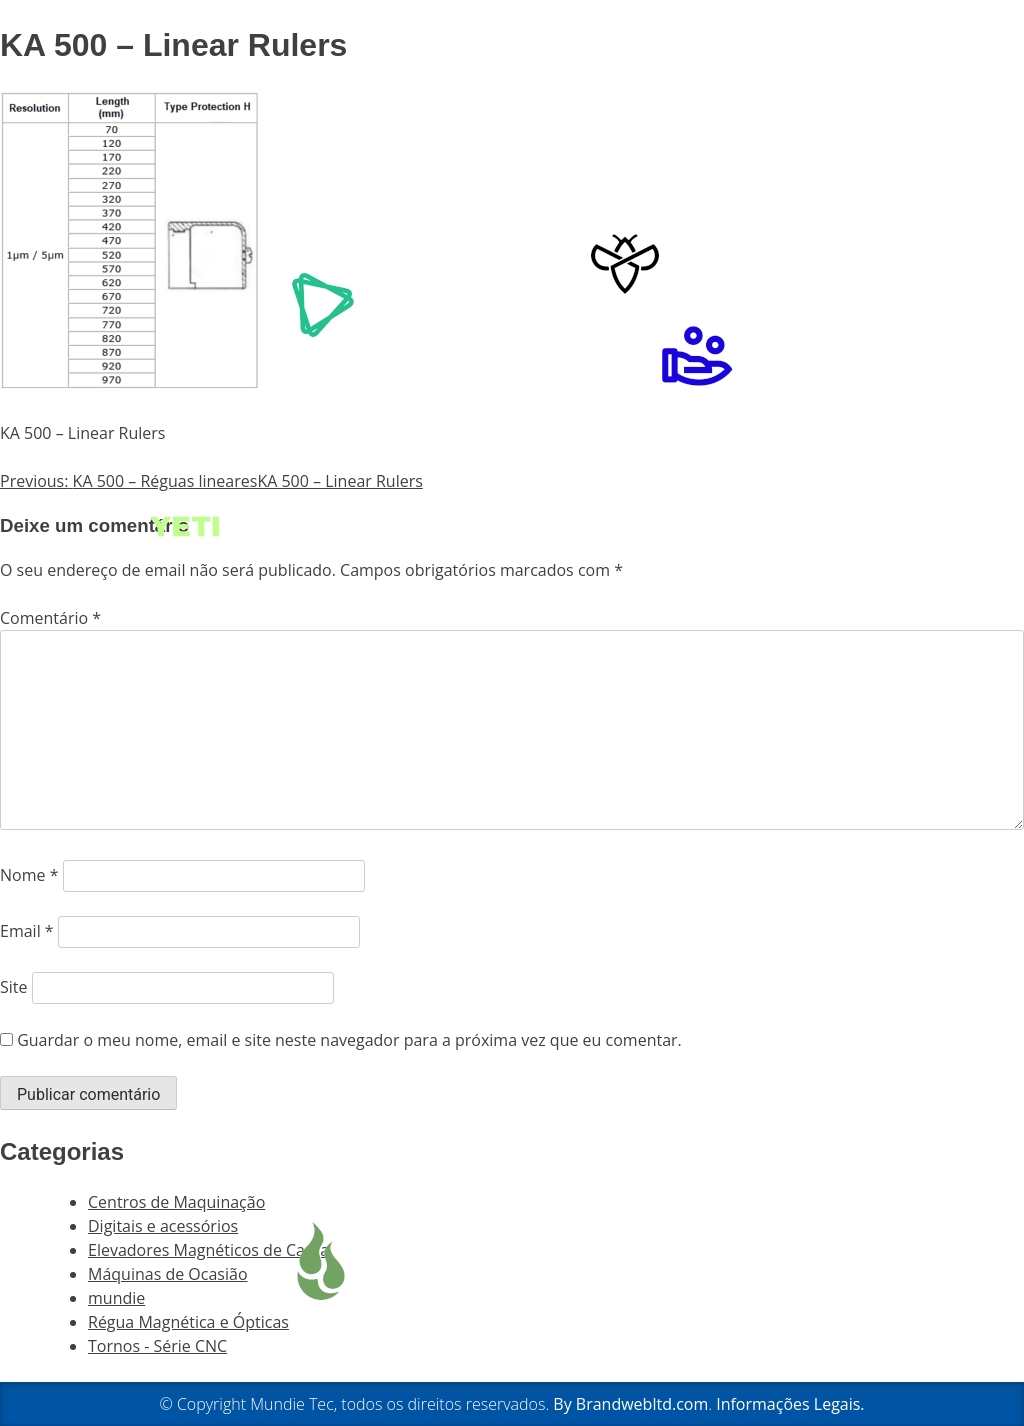 This screenshot has height=1426, width=1024. I want to click on make a payment or tip, so click(696, 357).